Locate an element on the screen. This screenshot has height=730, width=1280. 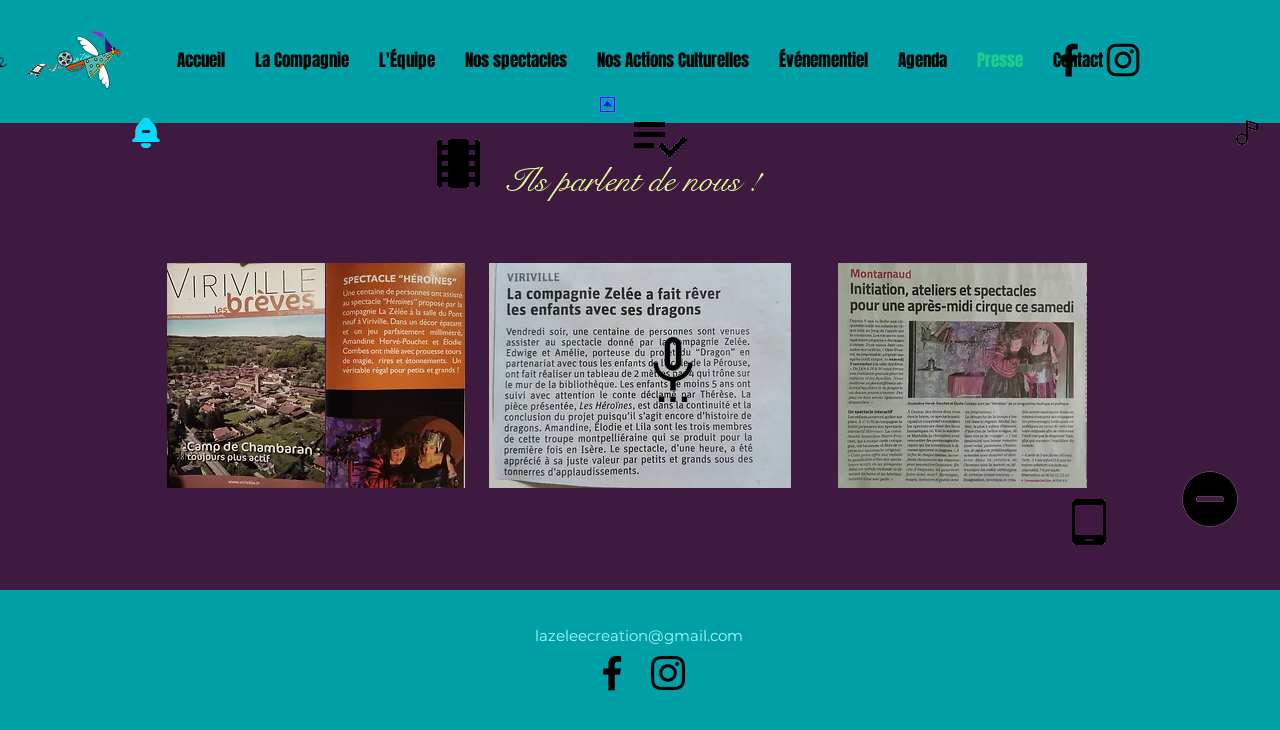
browse local movies or theaters nearby is located at coordinates (458, 163).